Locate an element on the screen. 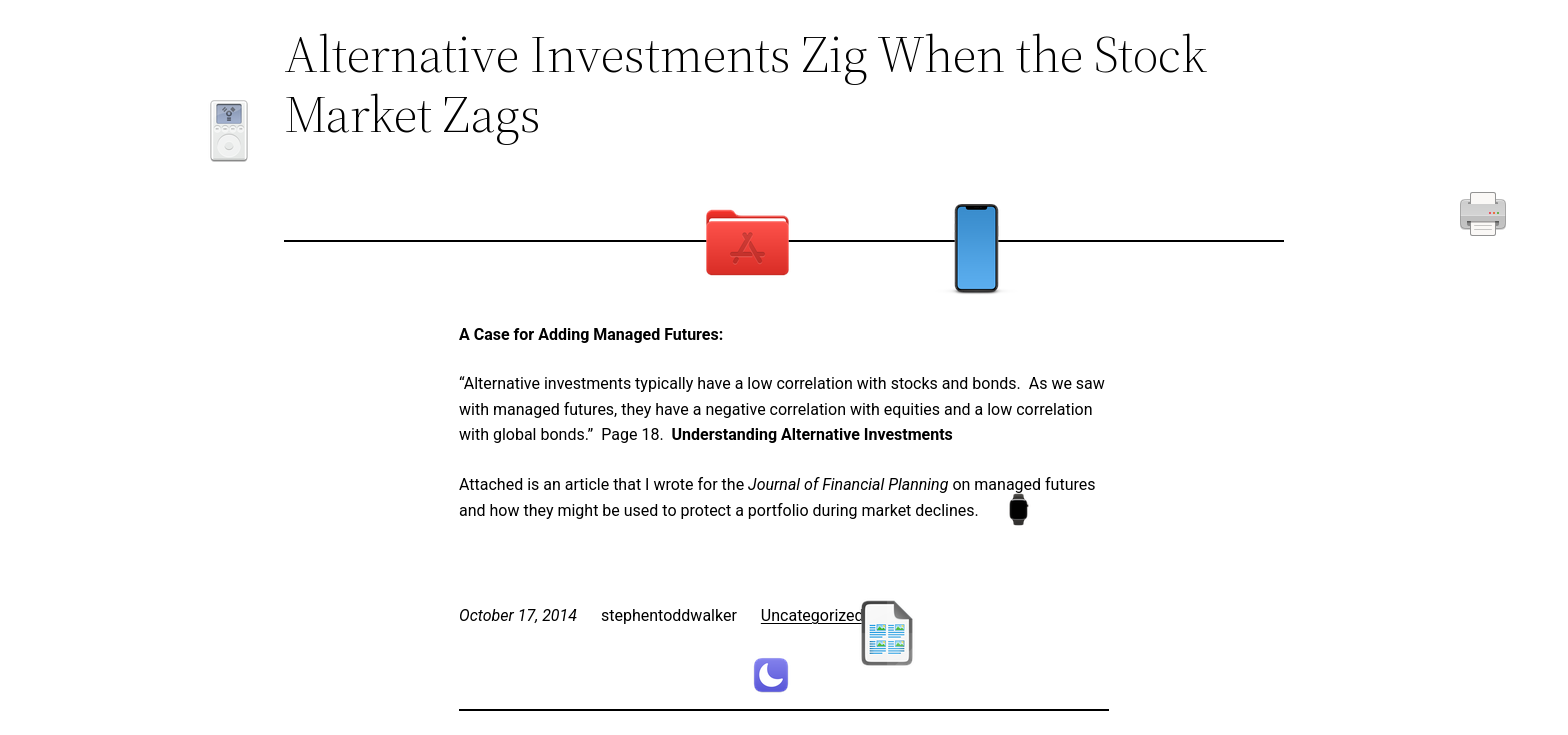 This screenshot has width=1568, height=735. classic iPod device icon is located at coordinates (229, 131).